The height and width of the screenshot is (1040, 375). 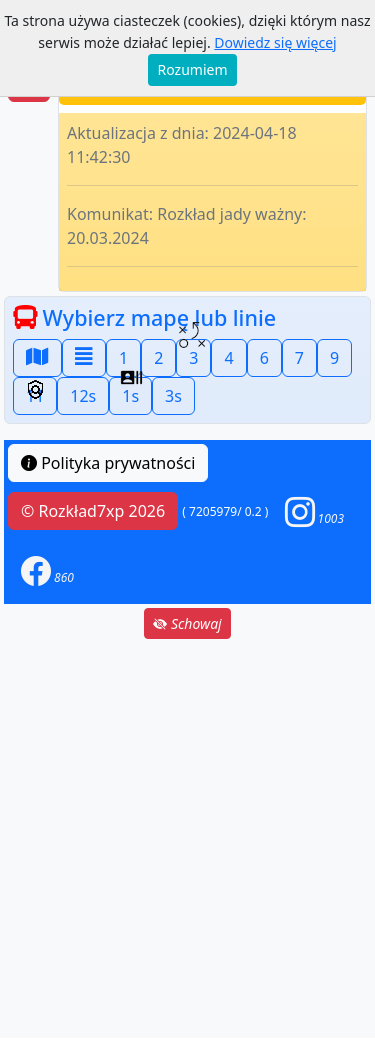 I want to click on view privacy policy or terms, so click(x=35, y=389).